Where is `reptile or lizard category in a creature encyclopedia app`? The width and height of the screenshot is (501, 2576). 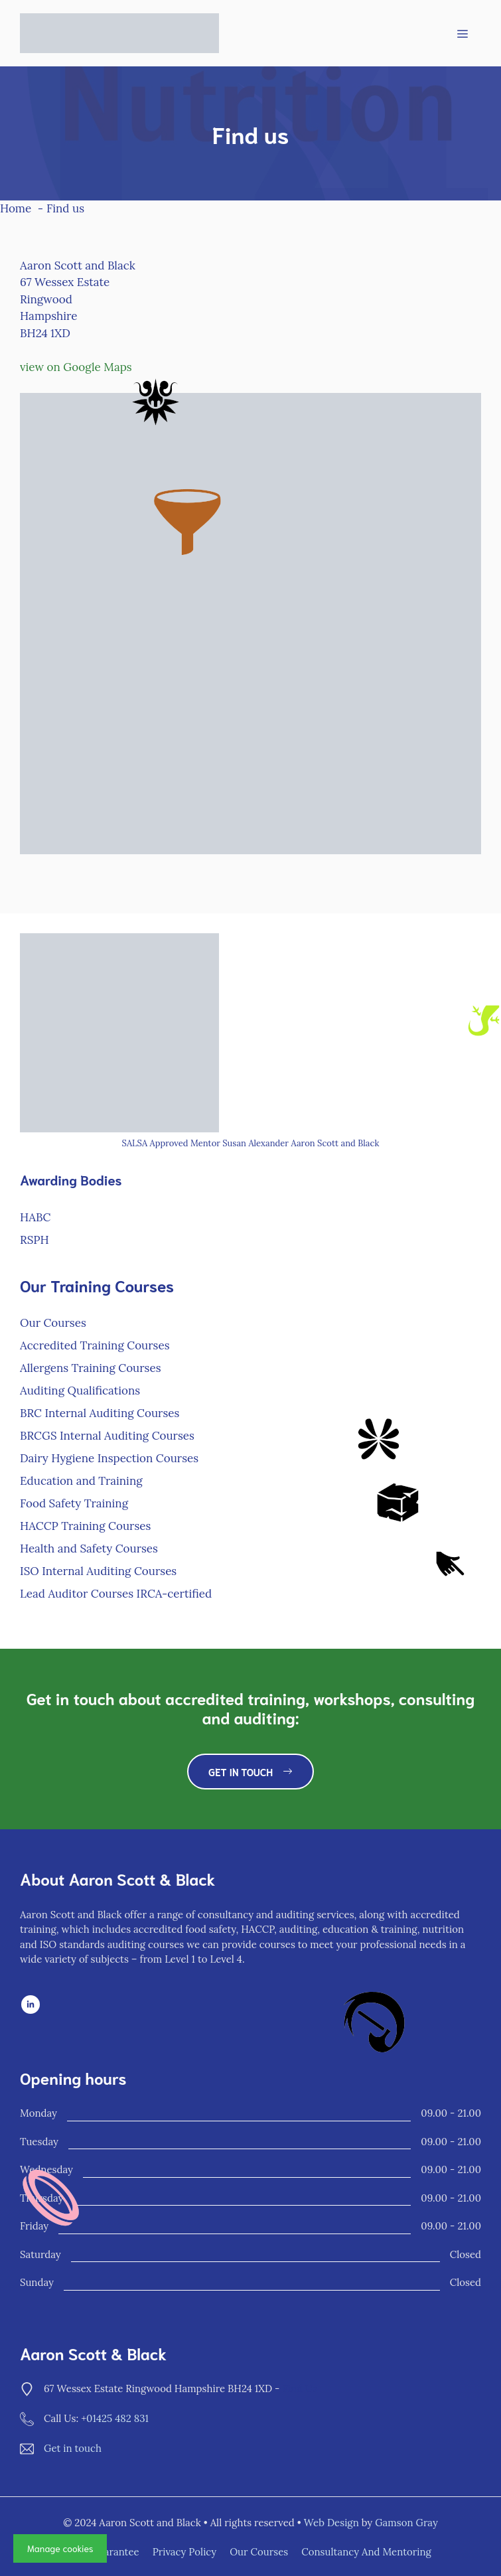
reptile or lizard category in a creature encyclopedia app is located at coordinates (484, 1021).